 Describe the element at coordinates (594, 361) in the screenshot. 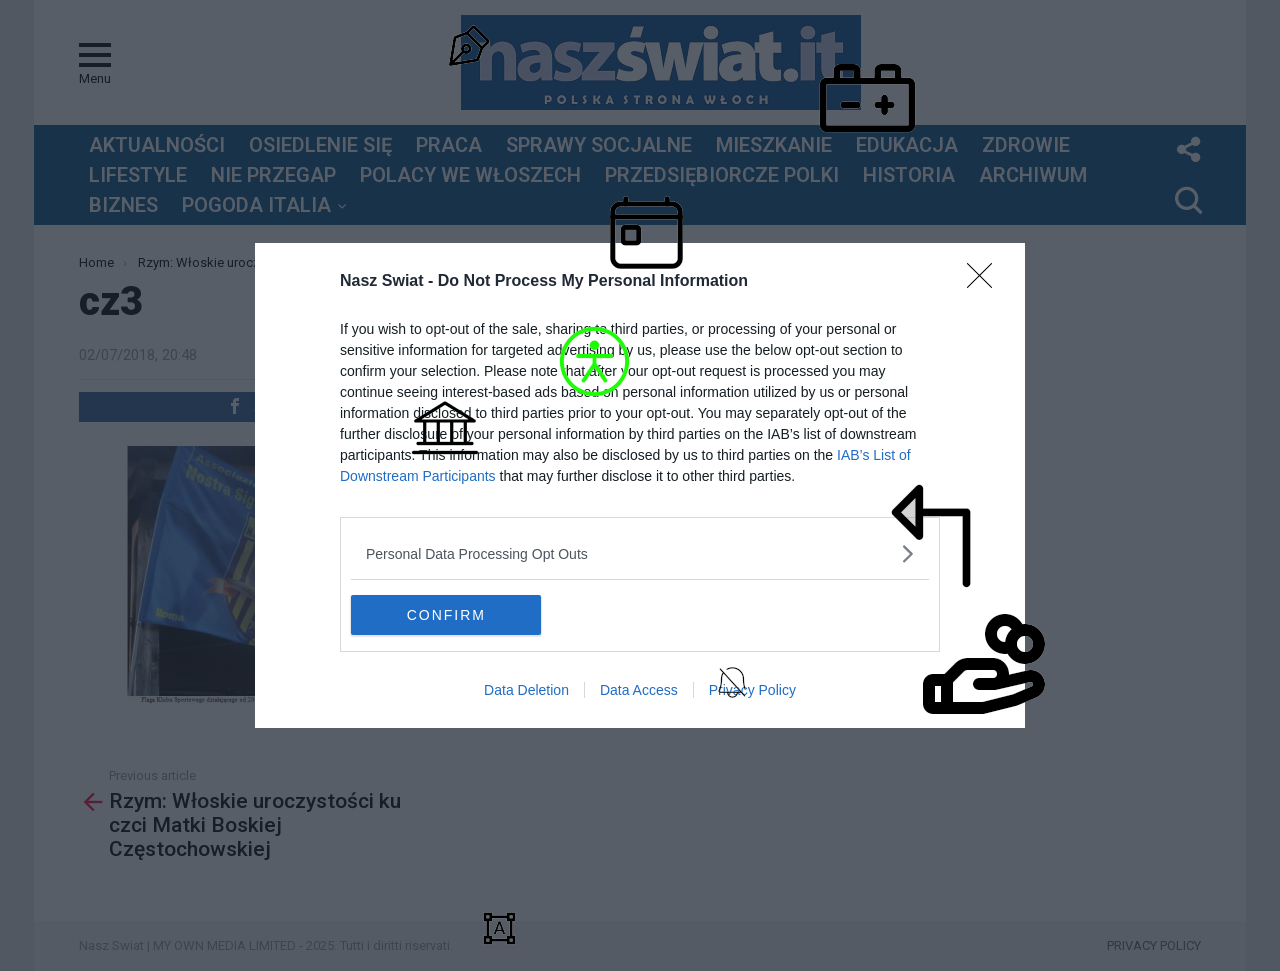

I see `view user profile` at that location.